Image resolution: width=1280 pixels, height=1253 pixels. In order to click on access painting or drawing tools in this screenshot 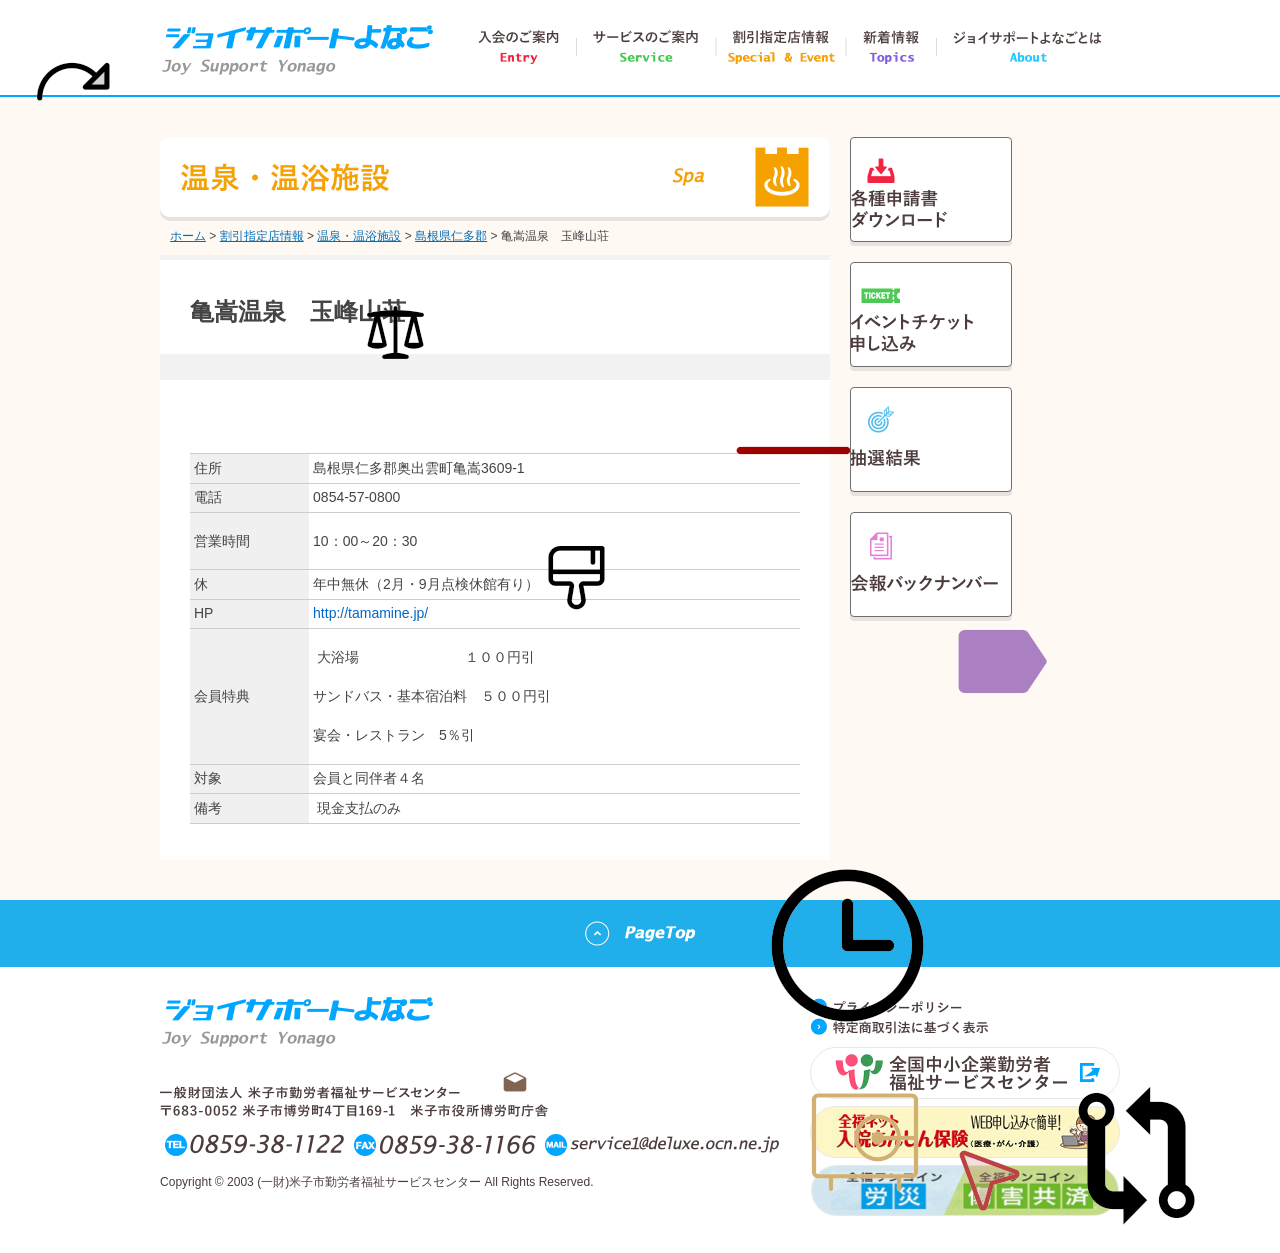, I will do `click(576, 576)`.